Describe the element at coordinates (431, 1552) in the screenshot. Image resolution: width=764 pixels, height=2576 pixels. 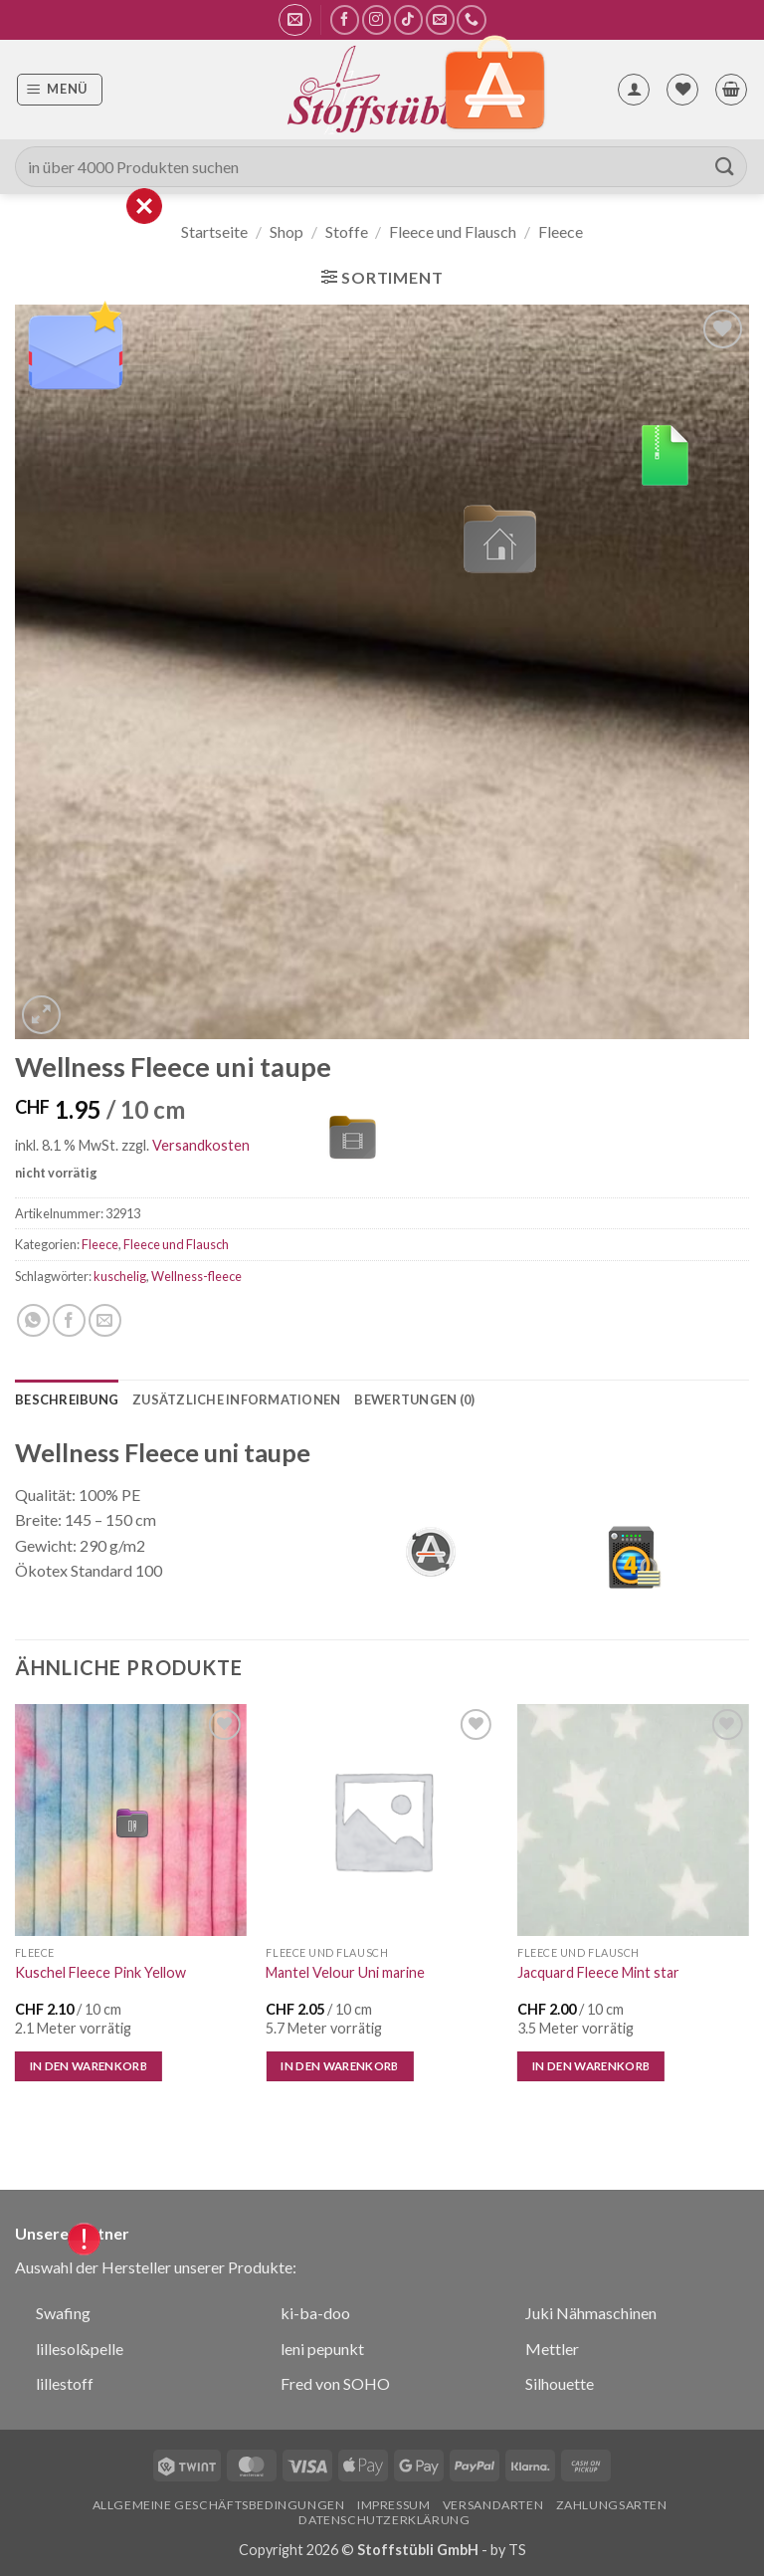
I see `check for and install system software updates` at that location.